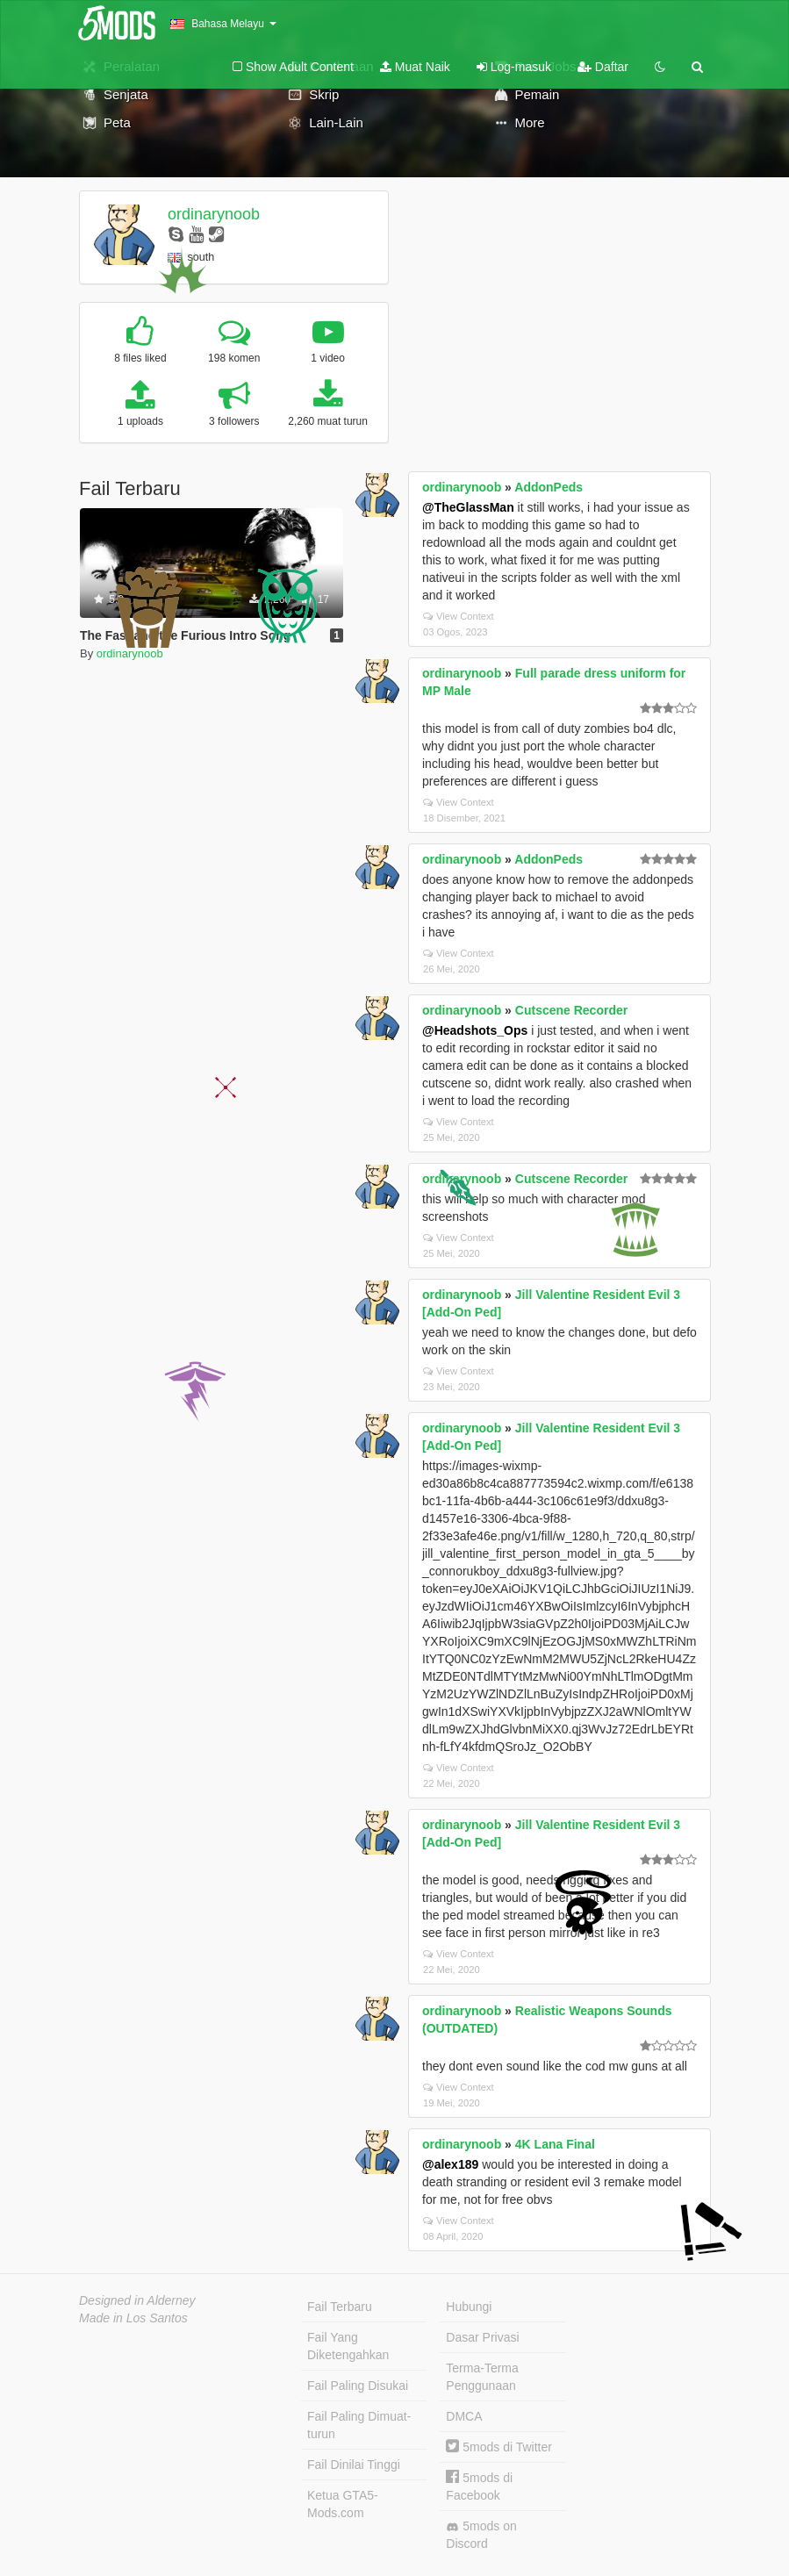 Image resolution: width=789 pixels, height=2576 pixels. Describe the element at coordinates (585, 1902) in the screenshot. I see `indicates a dazed or confused game state` at that location.